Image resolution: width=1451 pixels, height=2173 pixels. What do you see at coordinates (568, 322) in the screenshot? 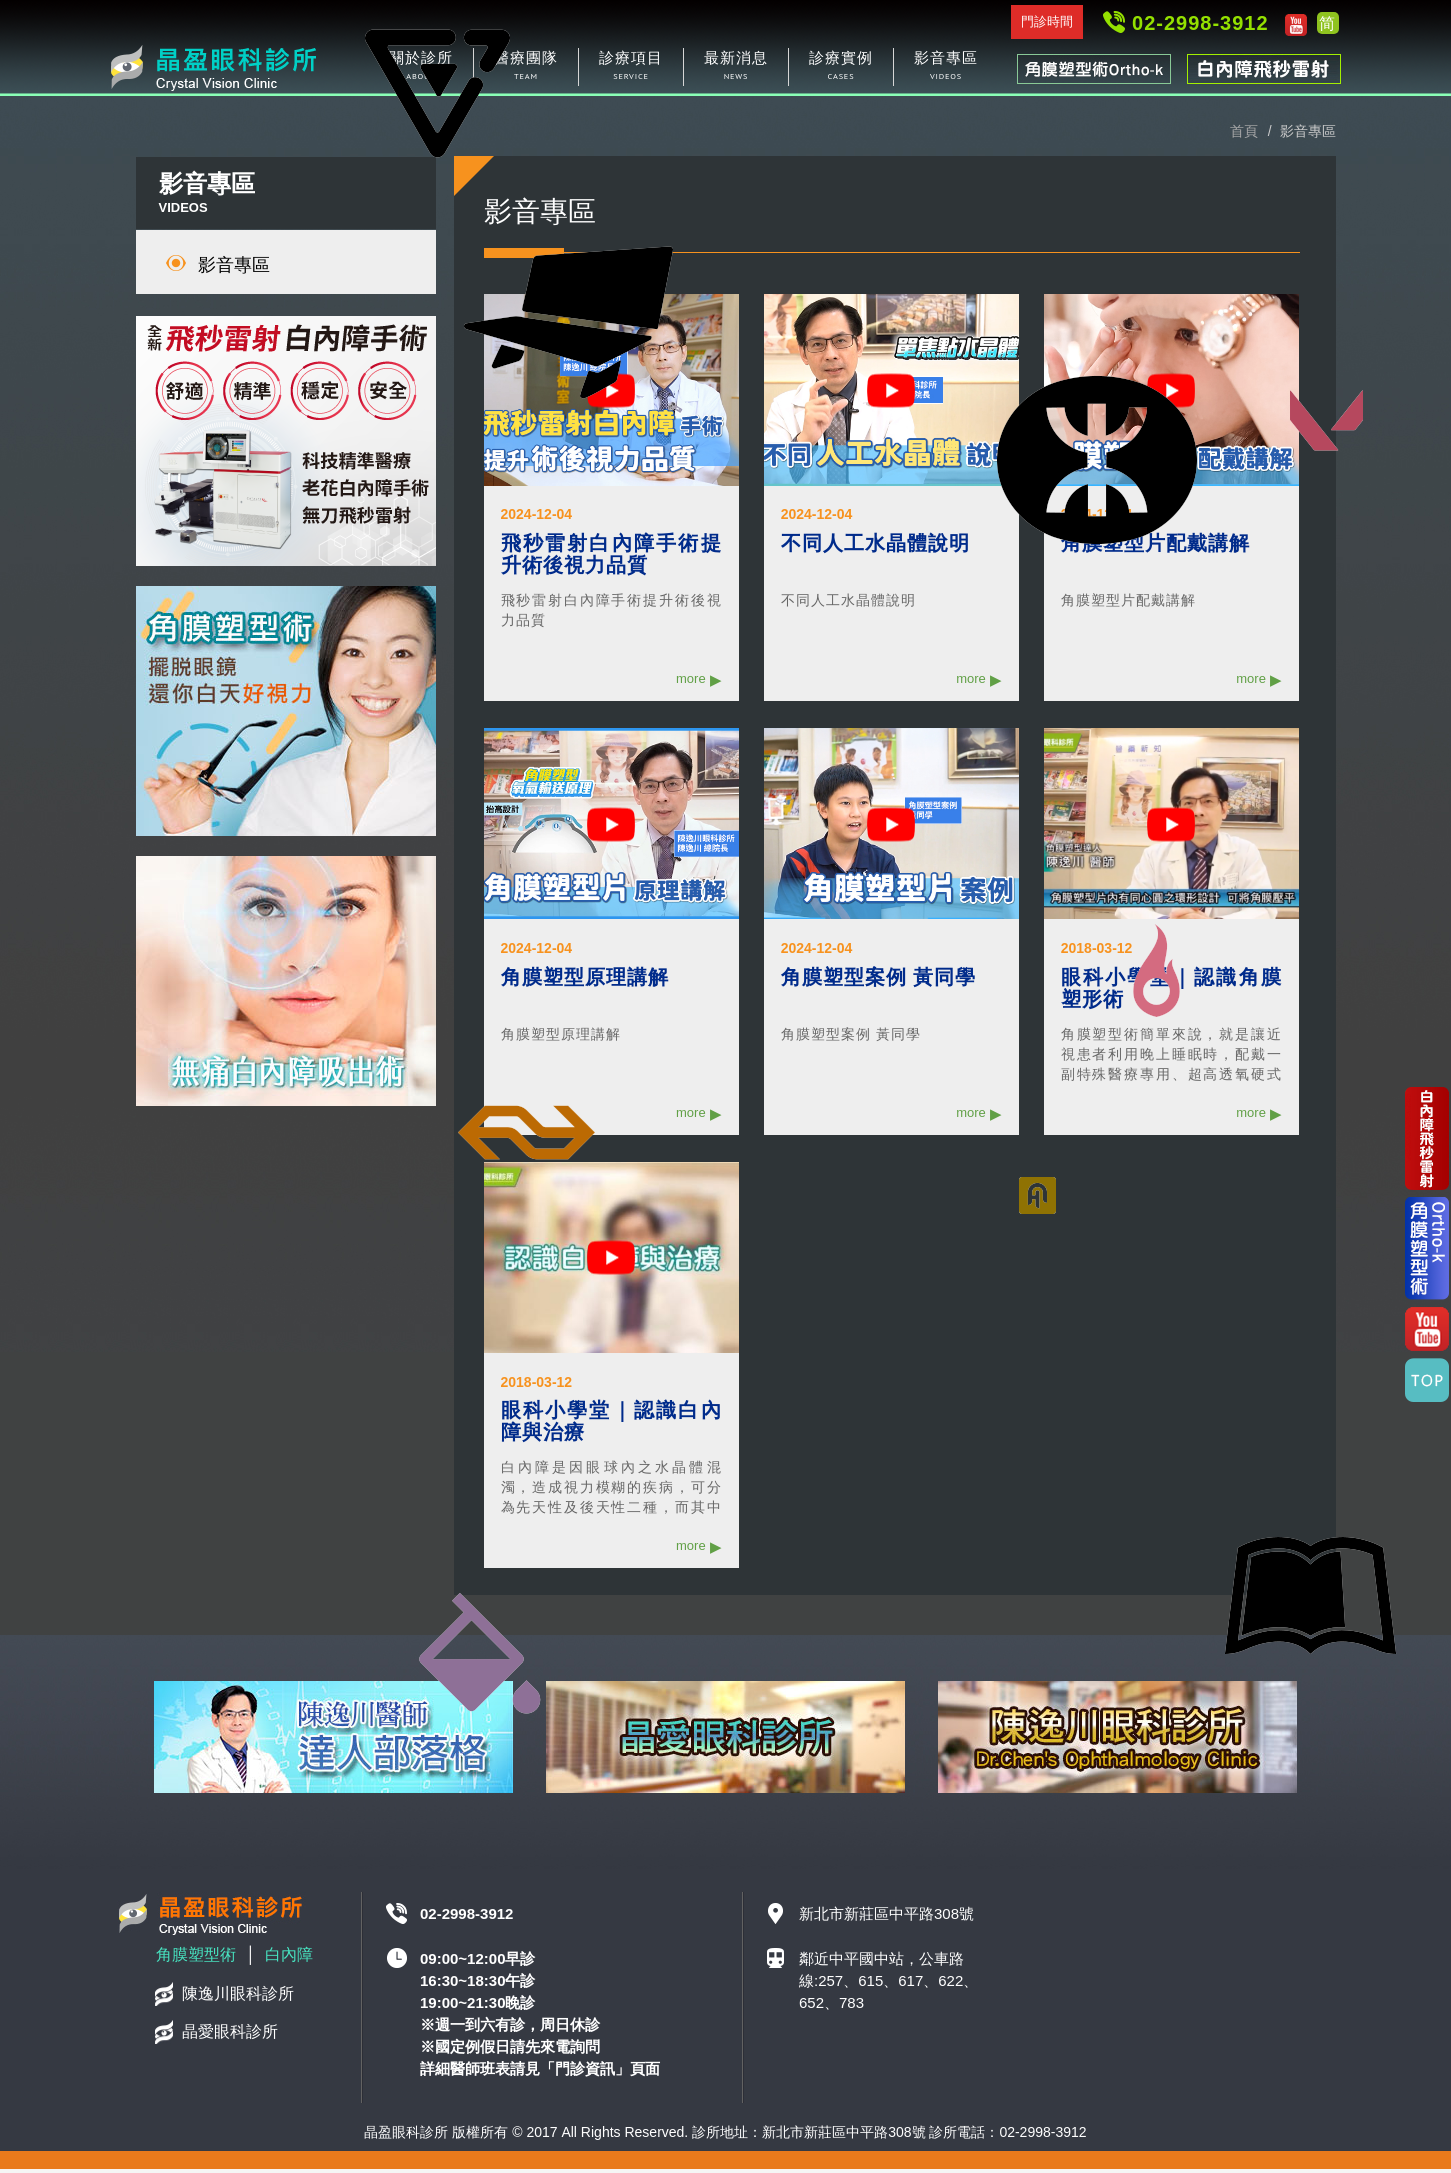
I see `open Blockbench 3D modeling application` at bounding box center [568, 322].